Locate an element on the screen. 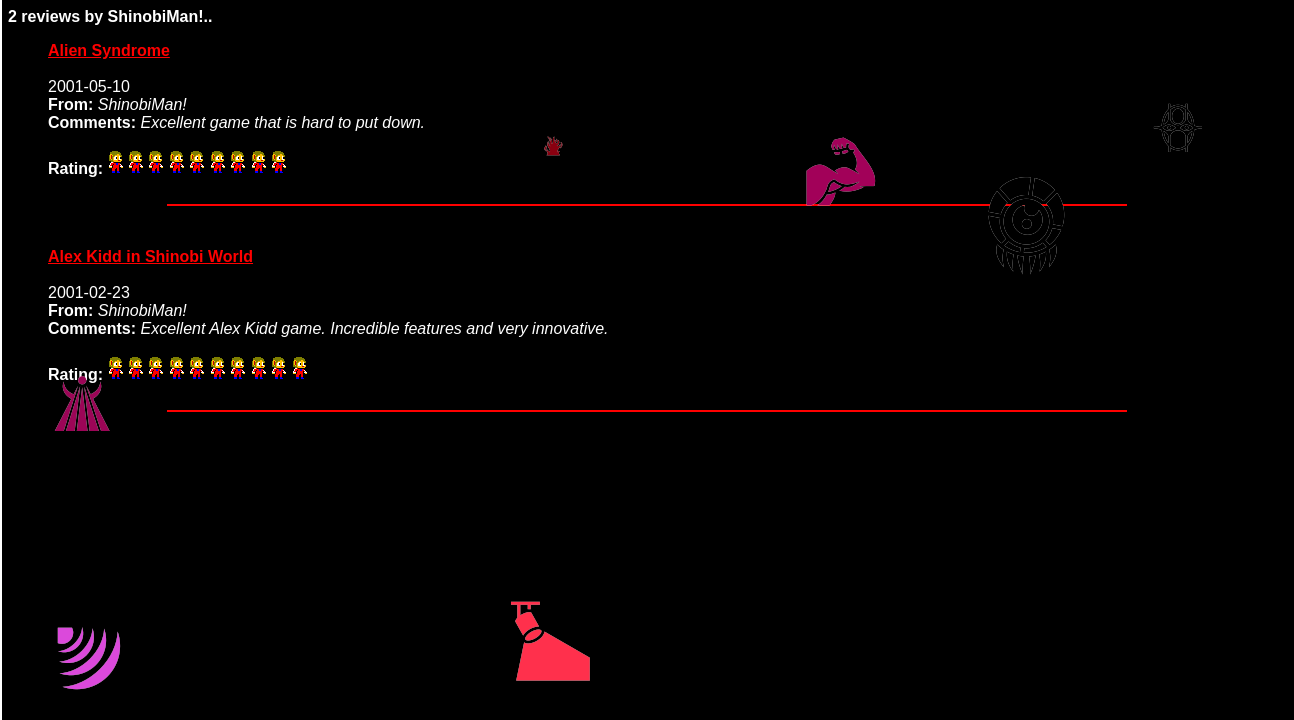  indicates a celebration or special event is located at coordinates (553, 146).